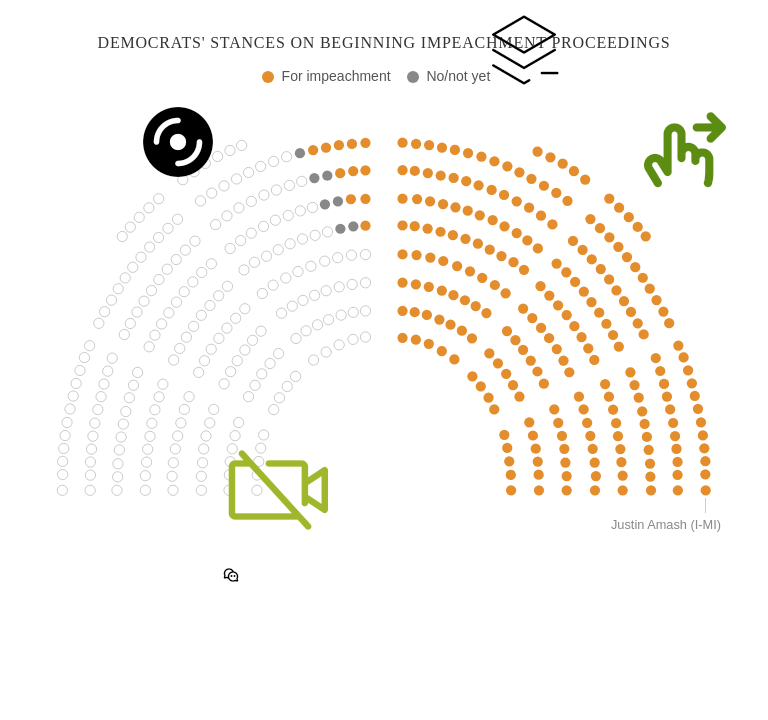 The width and height of the screenshot is (768, 720). What do you see at coordinates (524, 50) in the screenshot?
I see `remove a layer from the stack` at bounding box center [524, 50].